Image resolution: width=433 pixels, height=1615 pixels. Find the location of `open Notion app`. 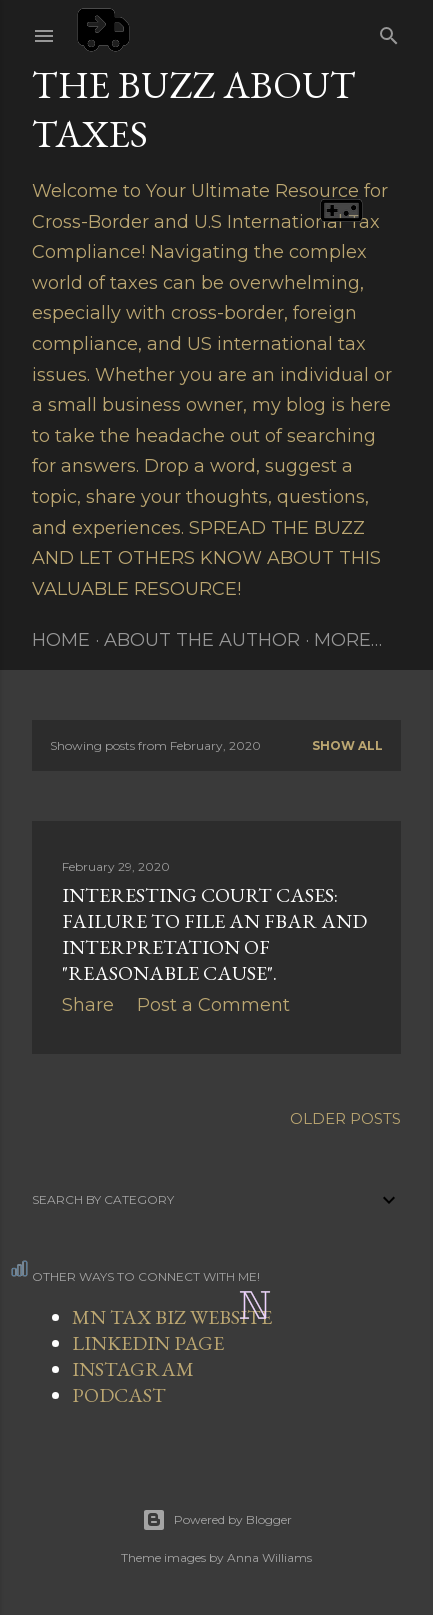

open Notion app is located at coordinates (255, 1305).